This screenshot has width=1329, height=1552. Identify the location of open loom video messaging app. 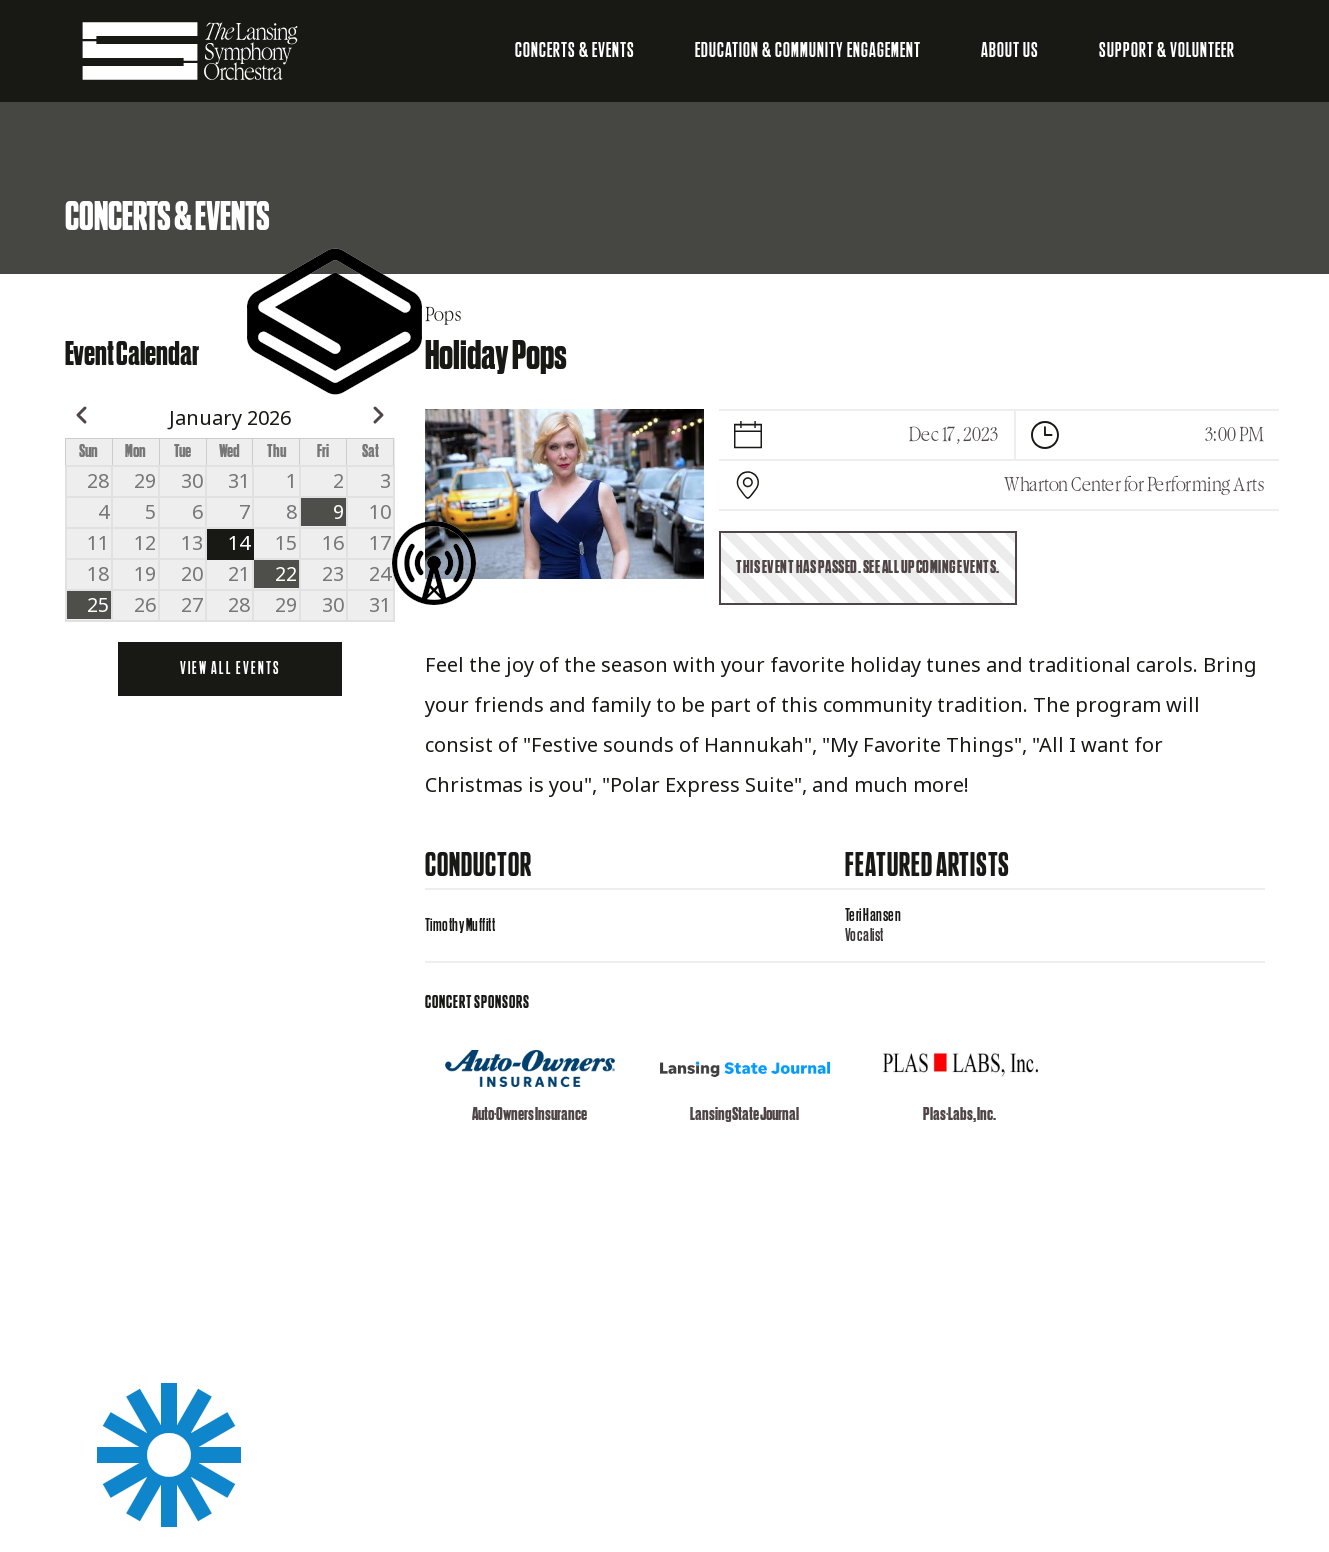
(169, 1455).